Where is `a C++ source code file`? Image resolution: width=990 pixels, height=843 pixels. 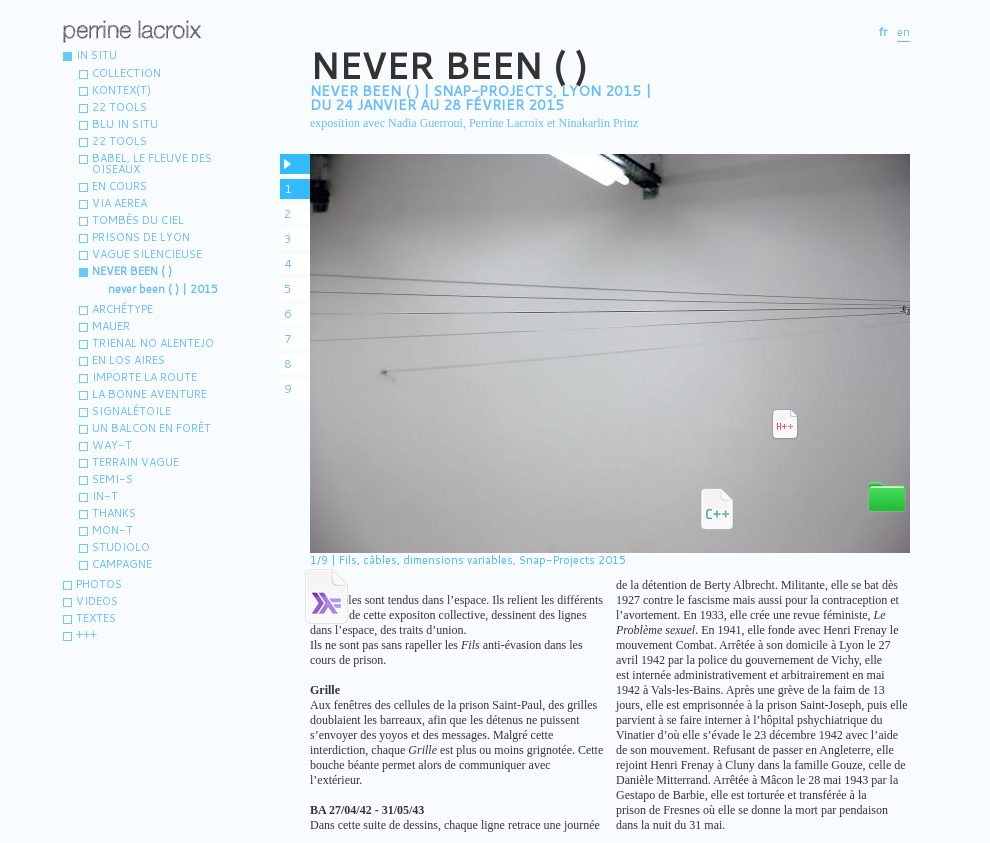 a C++ source code file is located at coordinates (717, 509).